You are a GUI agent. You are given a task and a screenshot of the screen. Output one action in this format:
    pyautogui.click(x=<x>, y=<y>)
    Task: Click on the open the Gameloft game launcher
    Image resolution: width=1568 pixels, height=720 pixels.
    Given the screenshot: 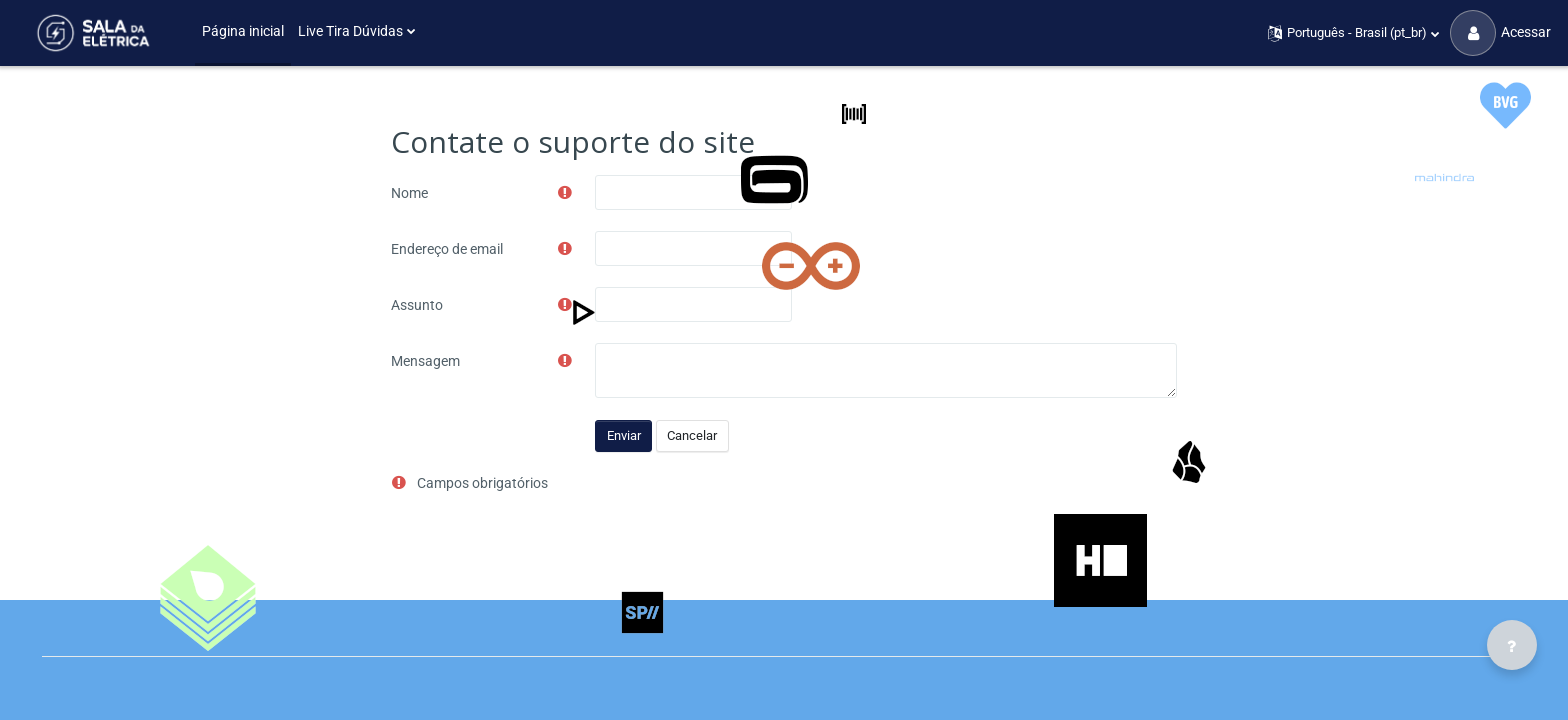 What is the action you would take?
    pyautogui.click(x=774, y=179)
    